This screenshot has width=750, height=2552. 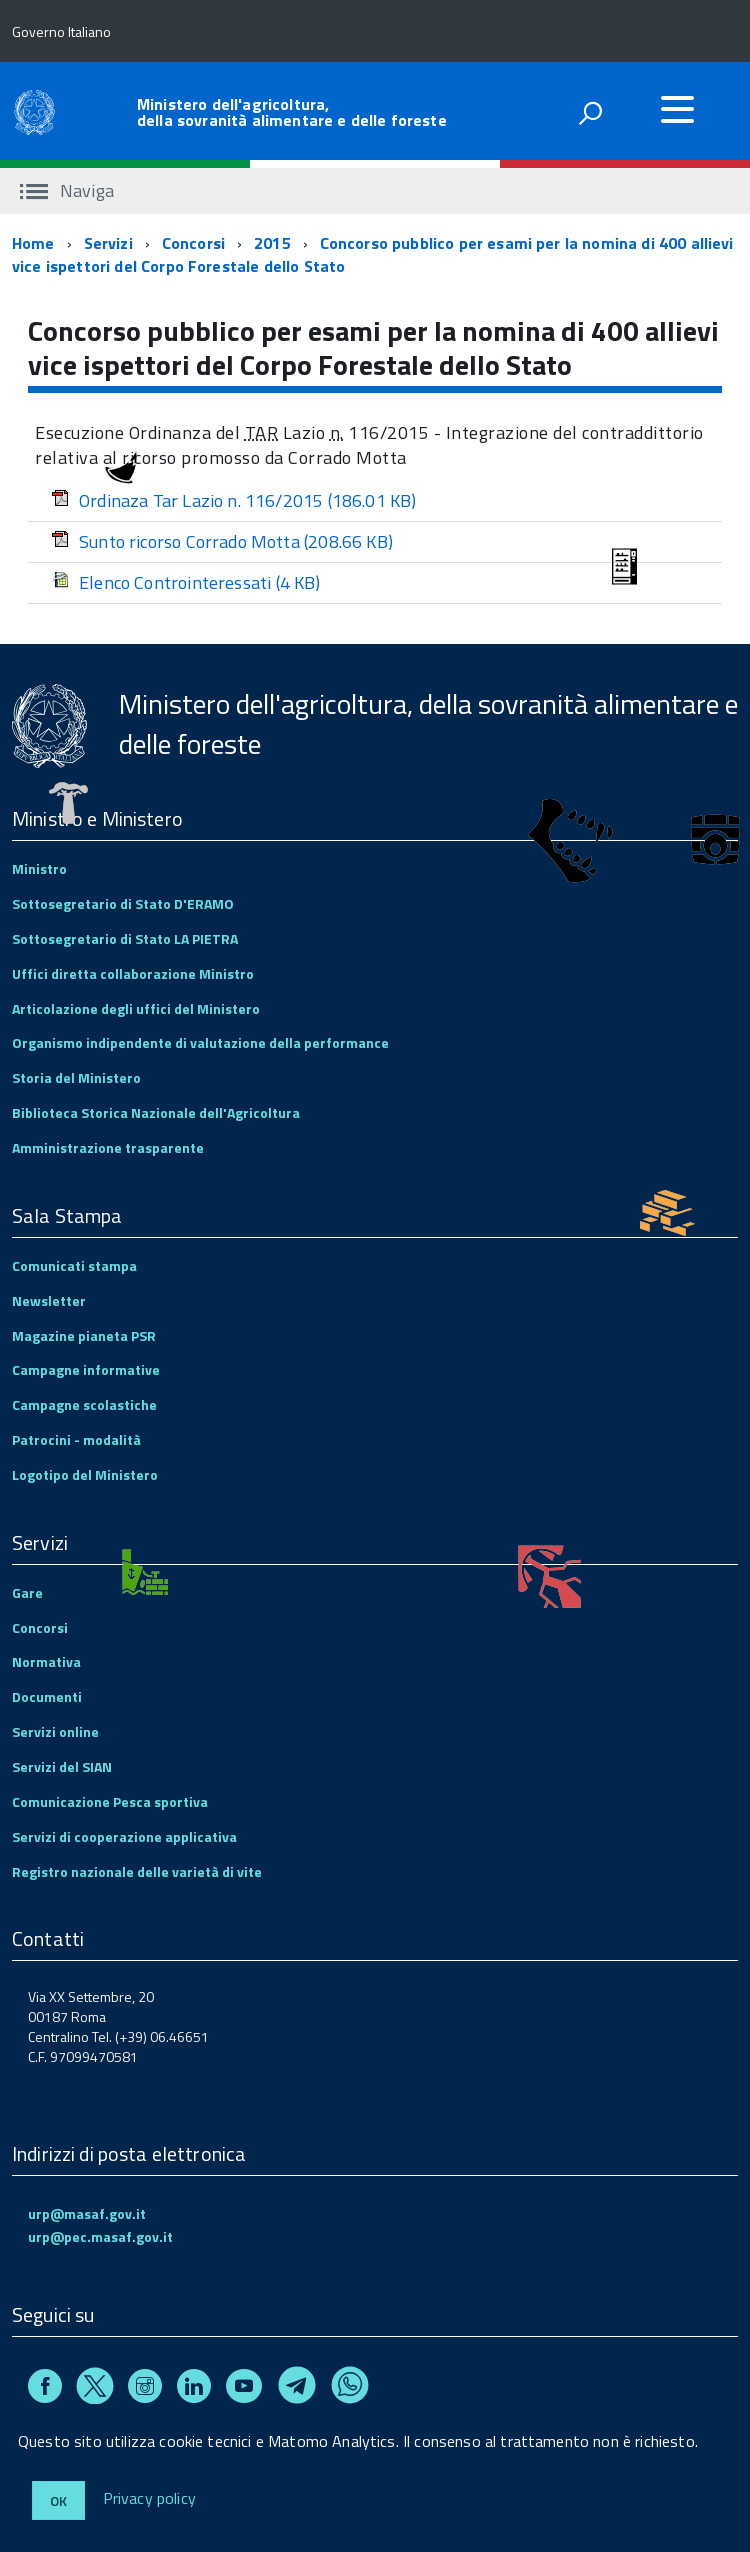 I want to click on represents african or savanna themed content, so click(x=69, y=802).